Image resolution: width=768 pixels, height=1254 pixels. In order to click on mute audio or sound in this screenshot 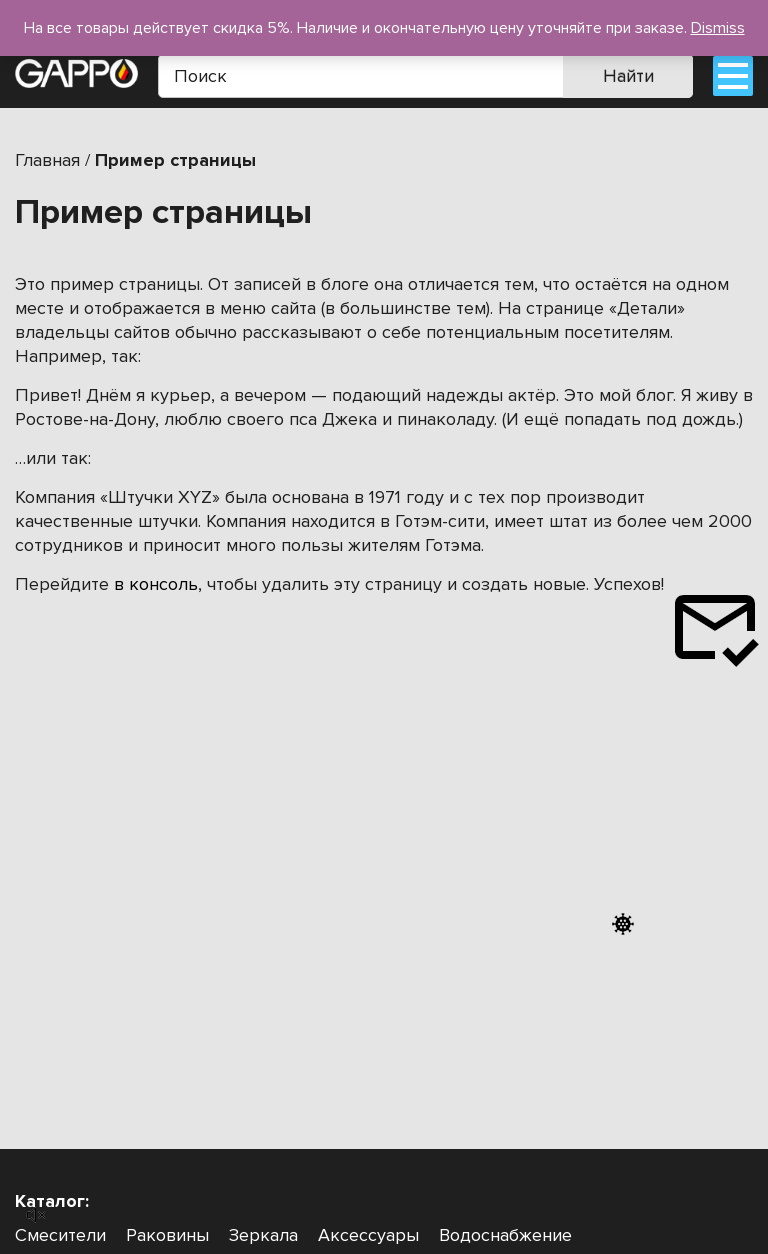, I will do `click(36, 1215)`.